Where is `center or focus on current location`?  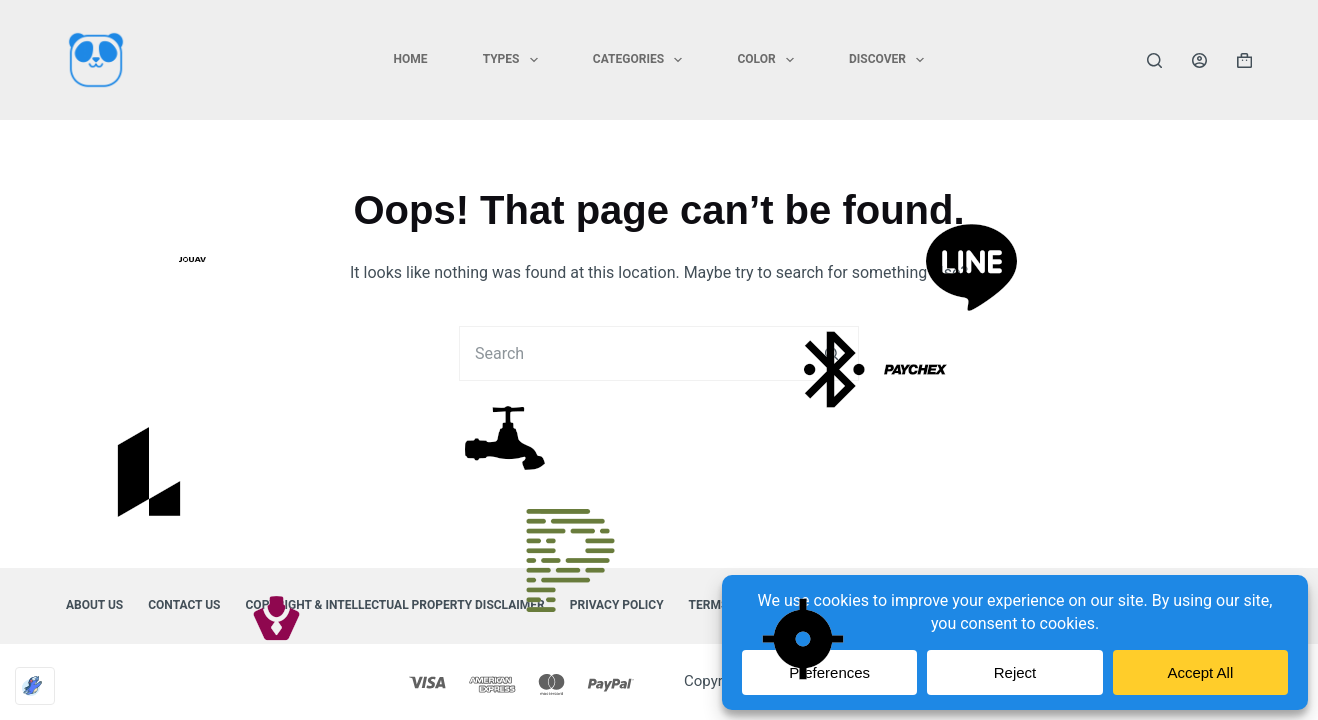
center or focus on current location is located at coordinates (803, 639).